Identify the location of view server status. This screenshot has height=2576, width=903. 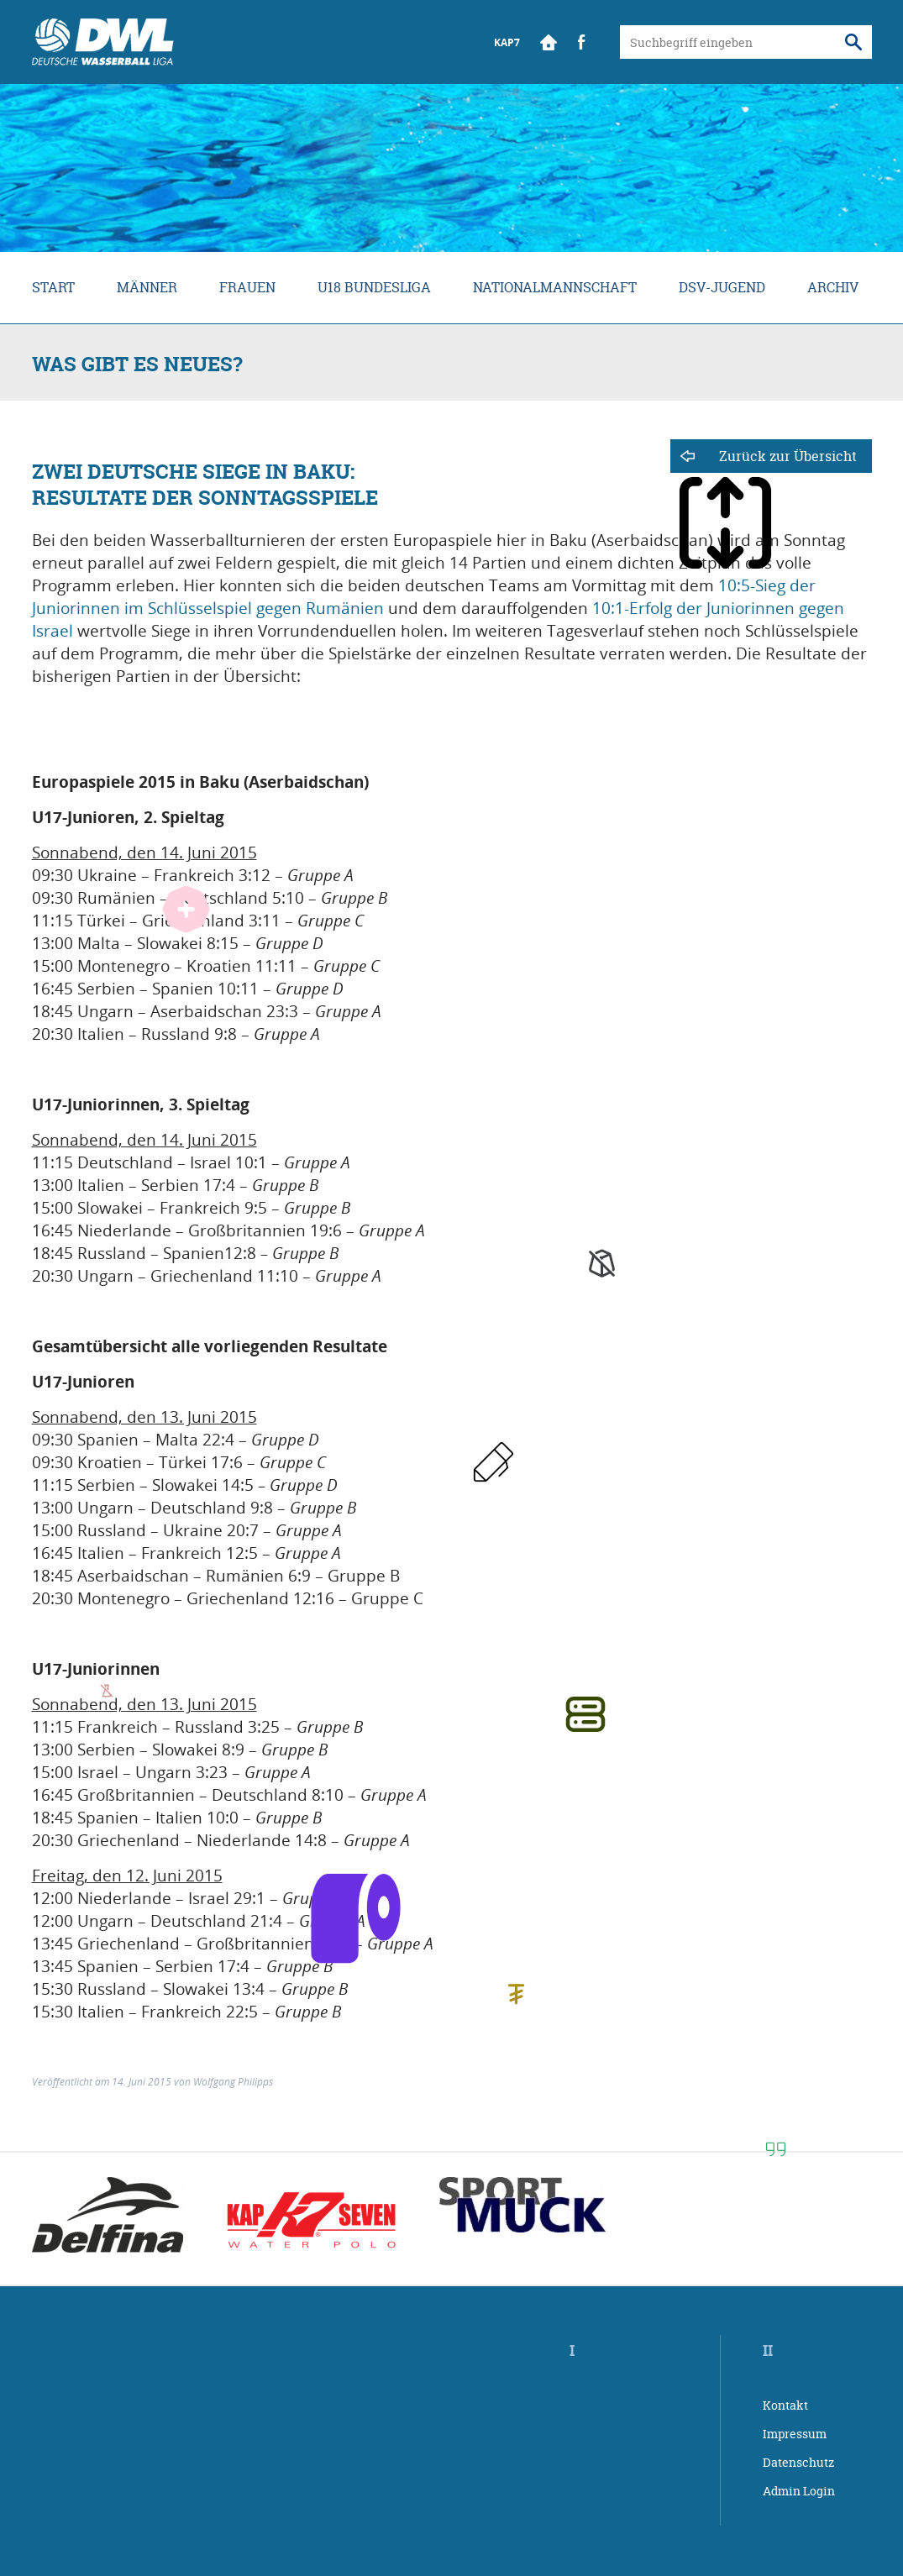
(585, 1714).